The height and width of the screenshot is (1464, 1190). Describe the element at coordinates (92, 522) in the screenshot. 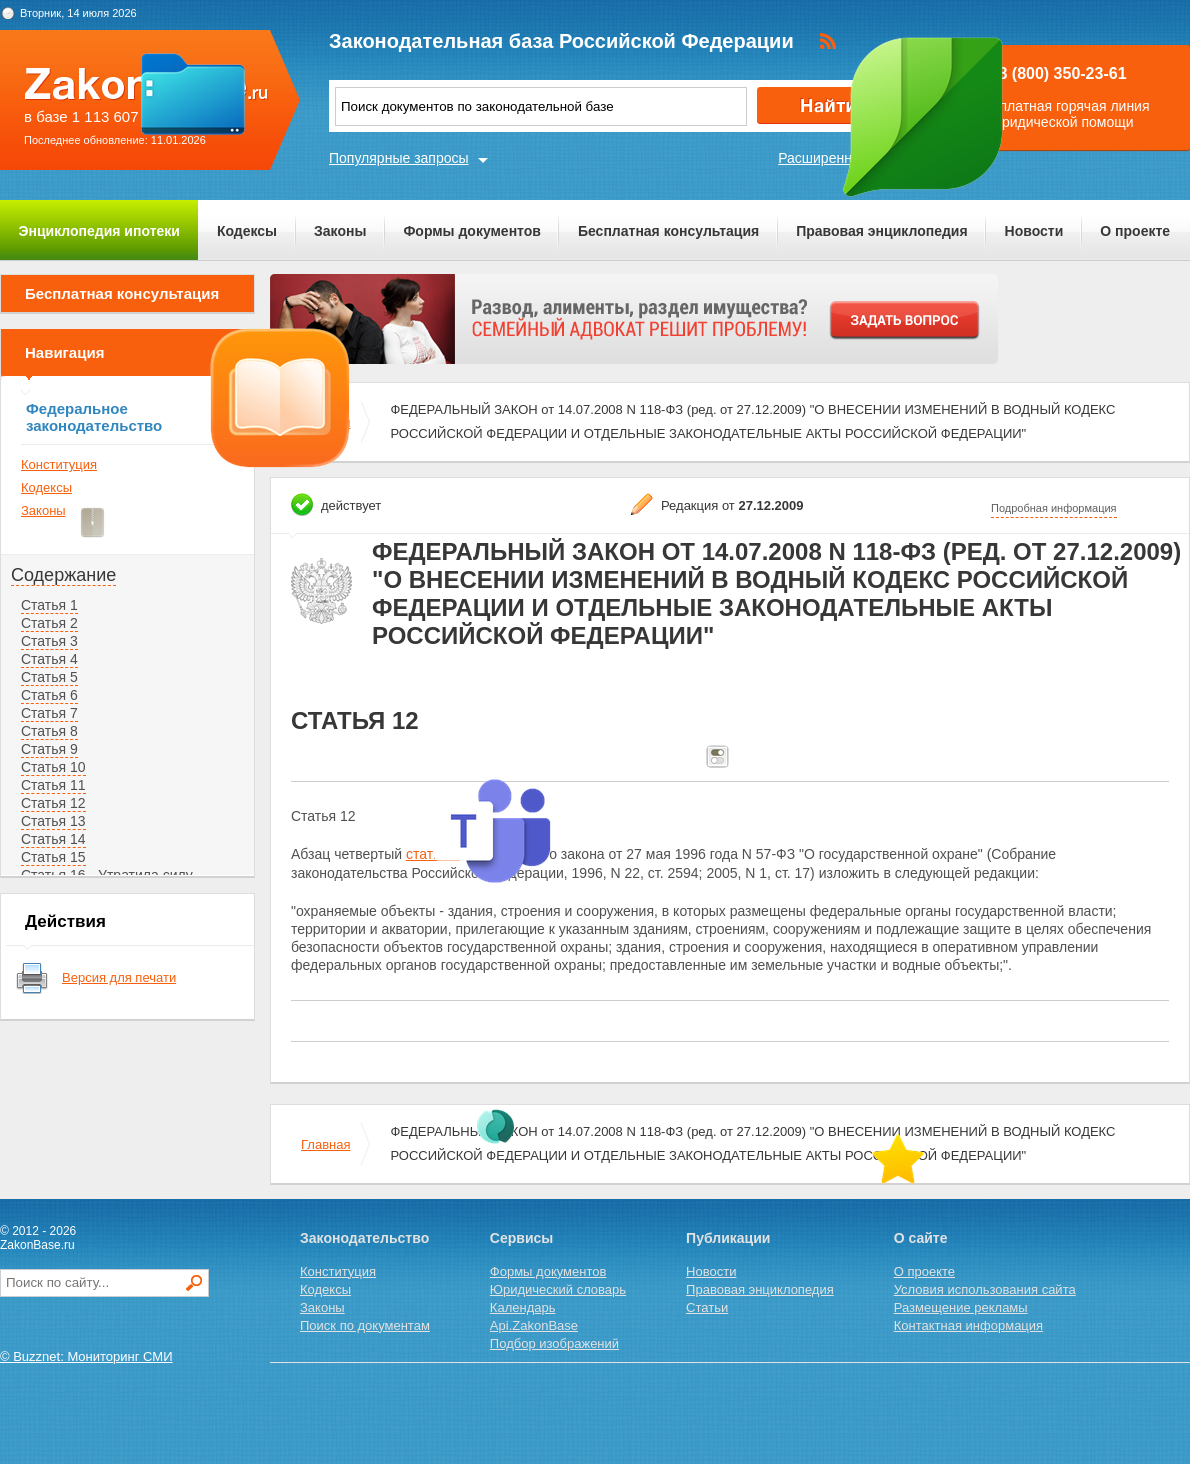

I see `open the archive manager application` at that location.